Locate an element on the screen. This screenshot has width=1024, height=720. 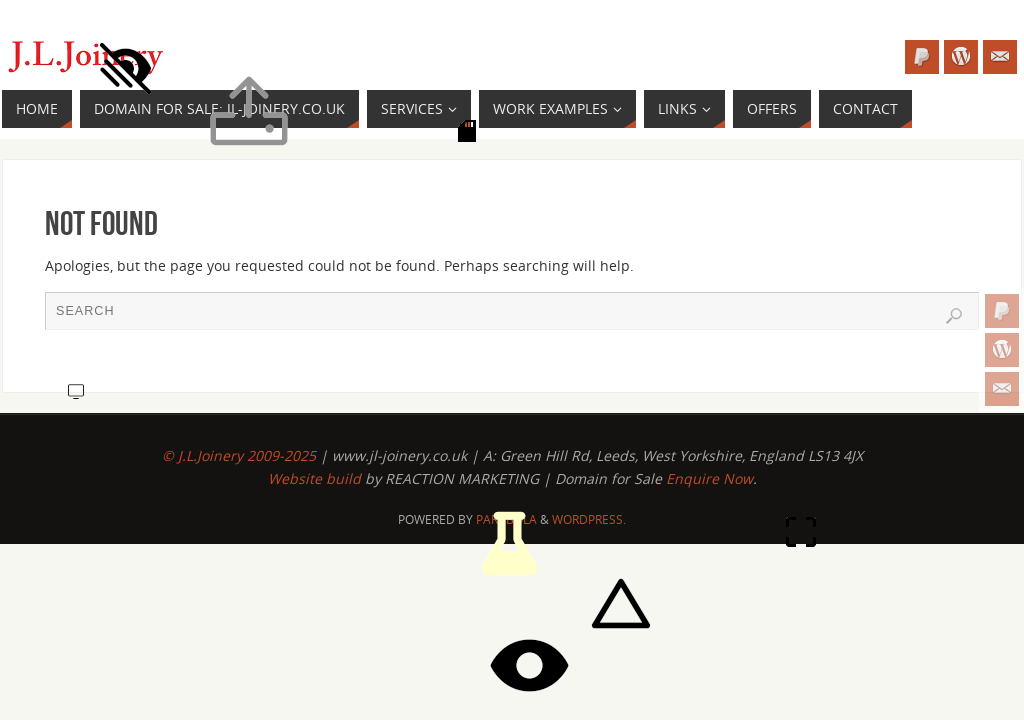
access sd card storage is located at coordinates (467, 131).